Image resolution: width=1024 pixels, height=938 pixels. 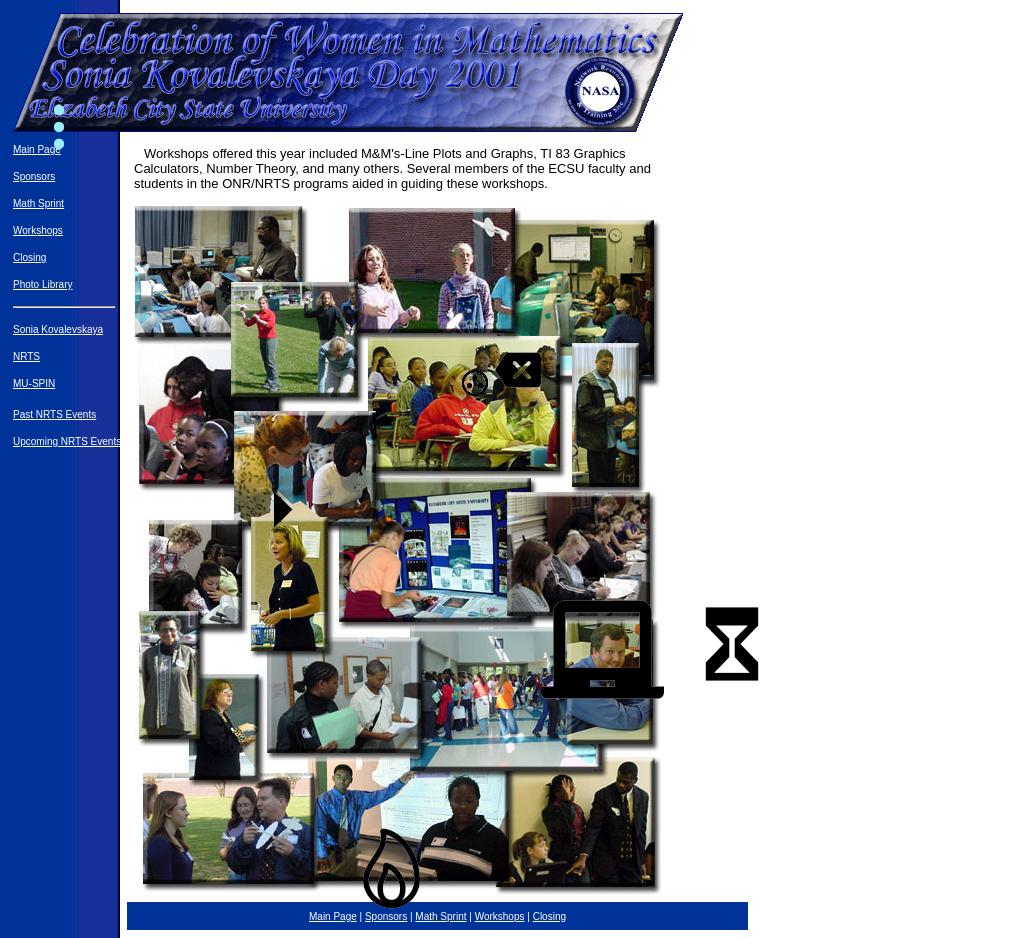 I want to click on delete the last character entered, so click(x=520, y=370).